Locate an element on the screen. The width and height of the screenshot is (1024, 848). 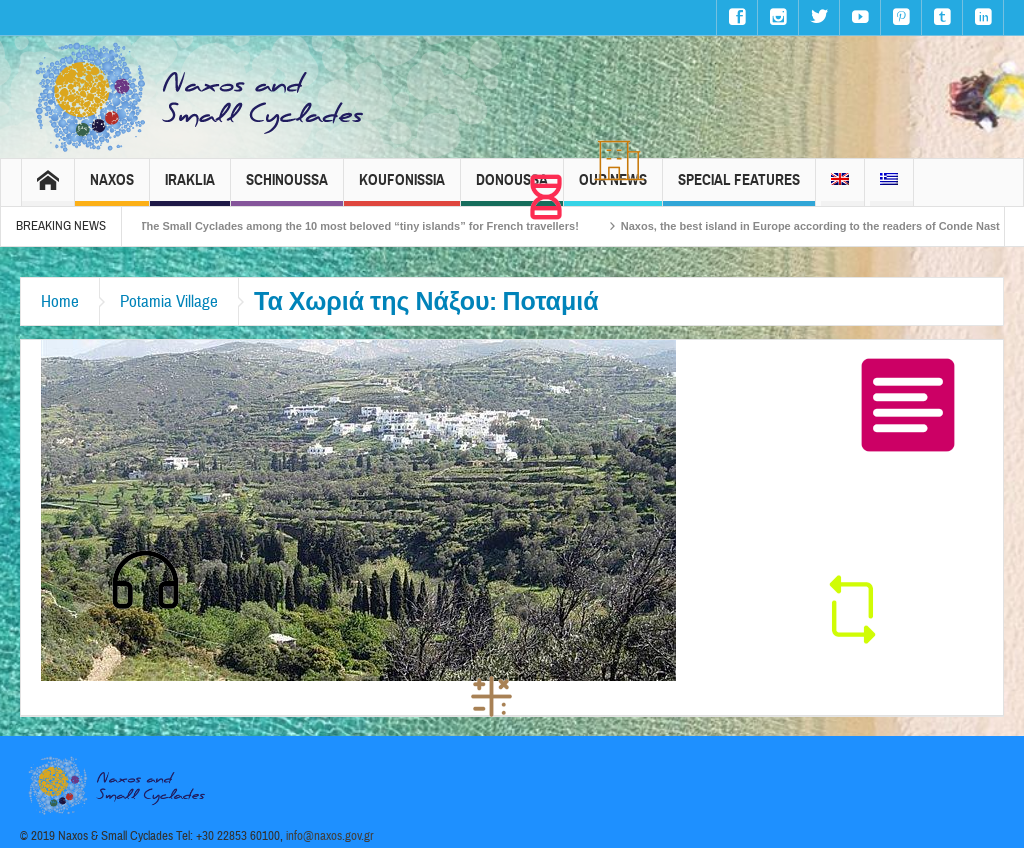
access audio or music playback is located at coordinates (145, 583).